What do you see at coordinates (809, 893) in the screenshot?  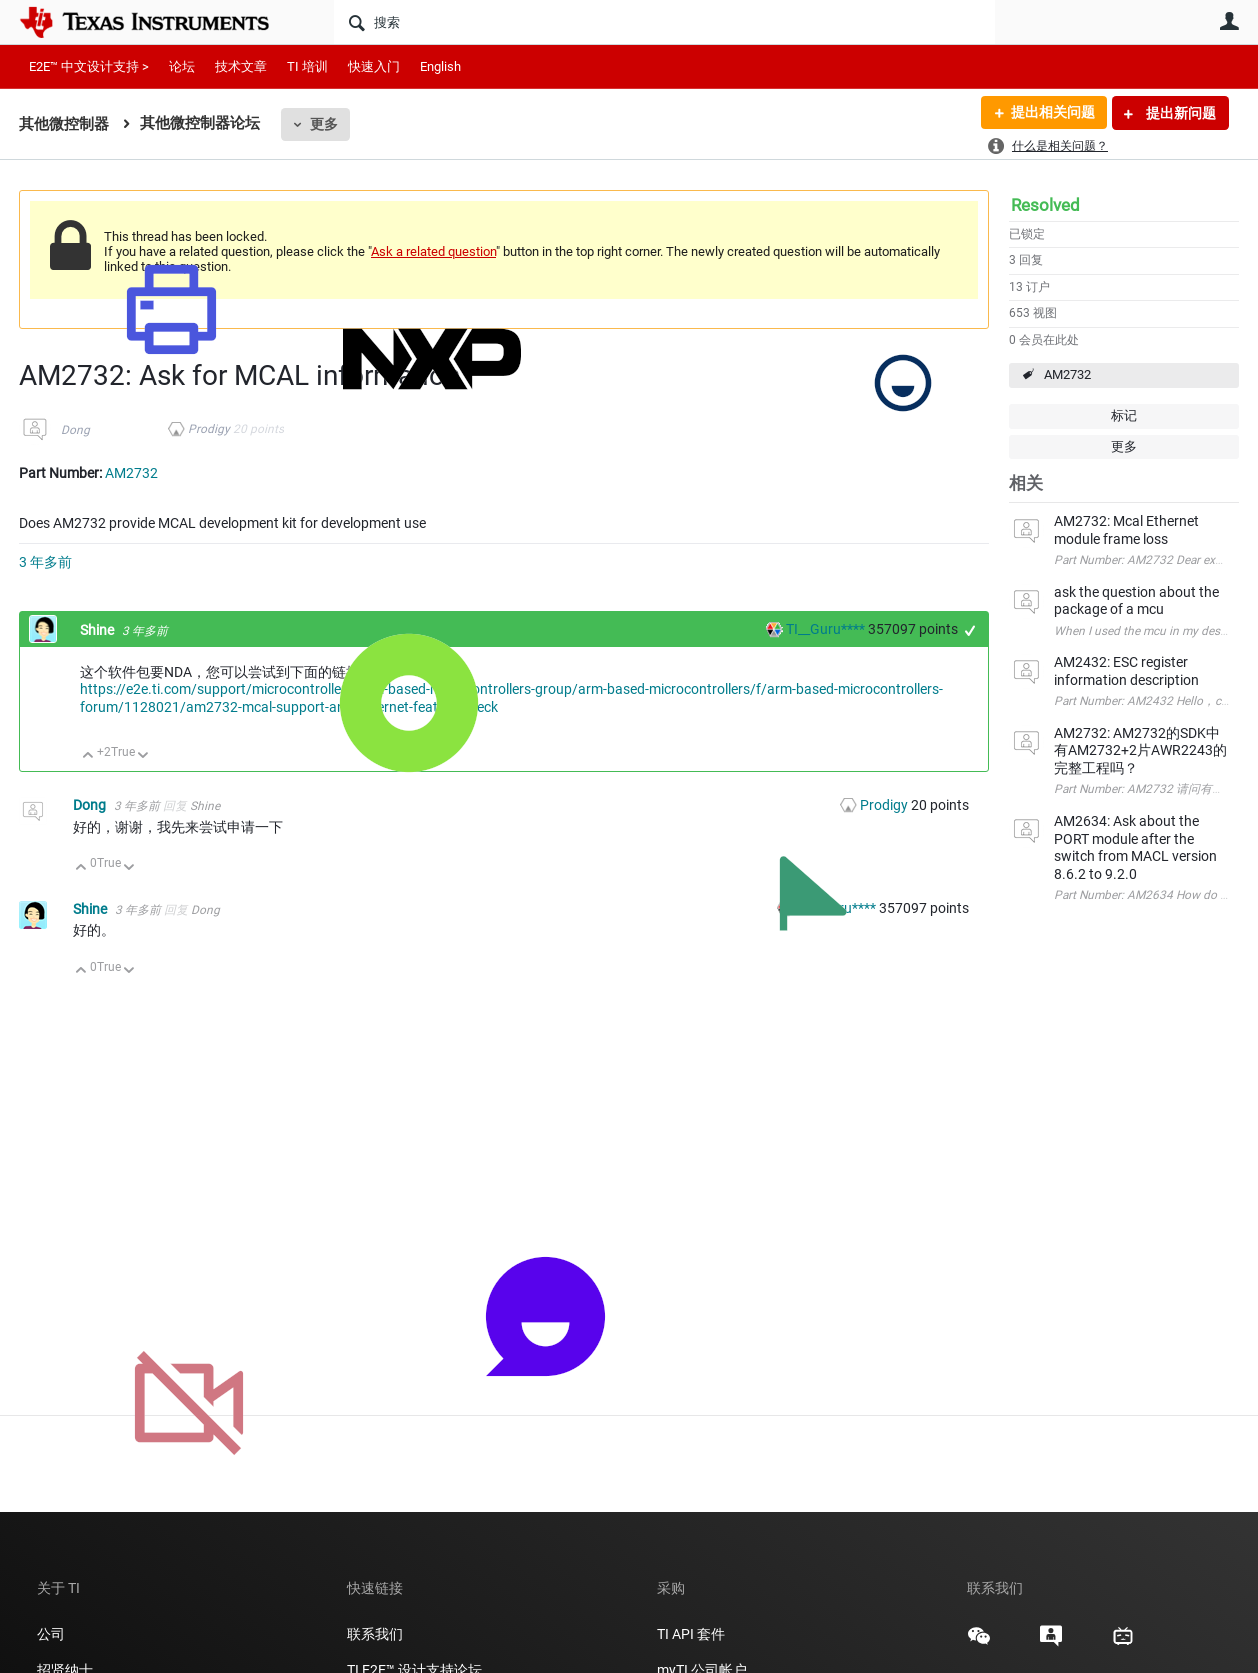 I see `flag an item for review or attention` at bounding box center [809, 893].